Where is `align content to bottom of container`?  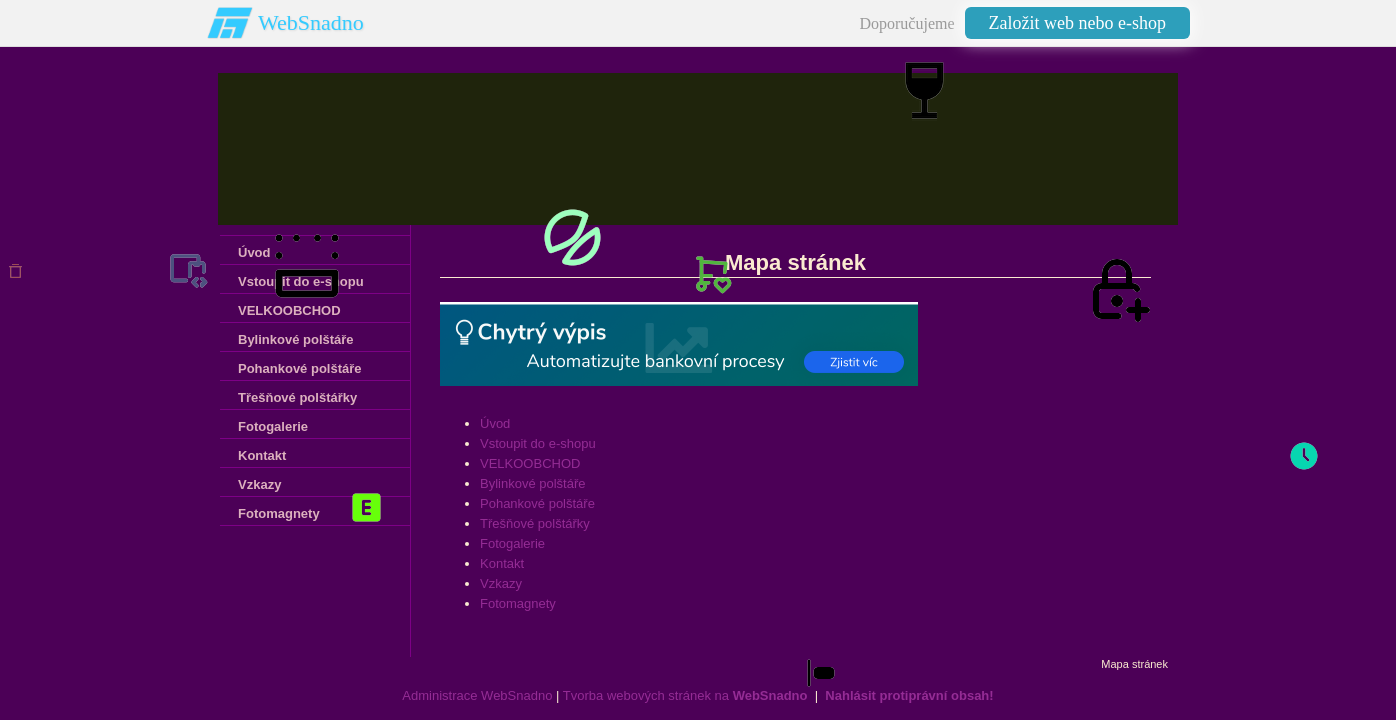 align content to bottom of container is located at coordinates (307, 266).